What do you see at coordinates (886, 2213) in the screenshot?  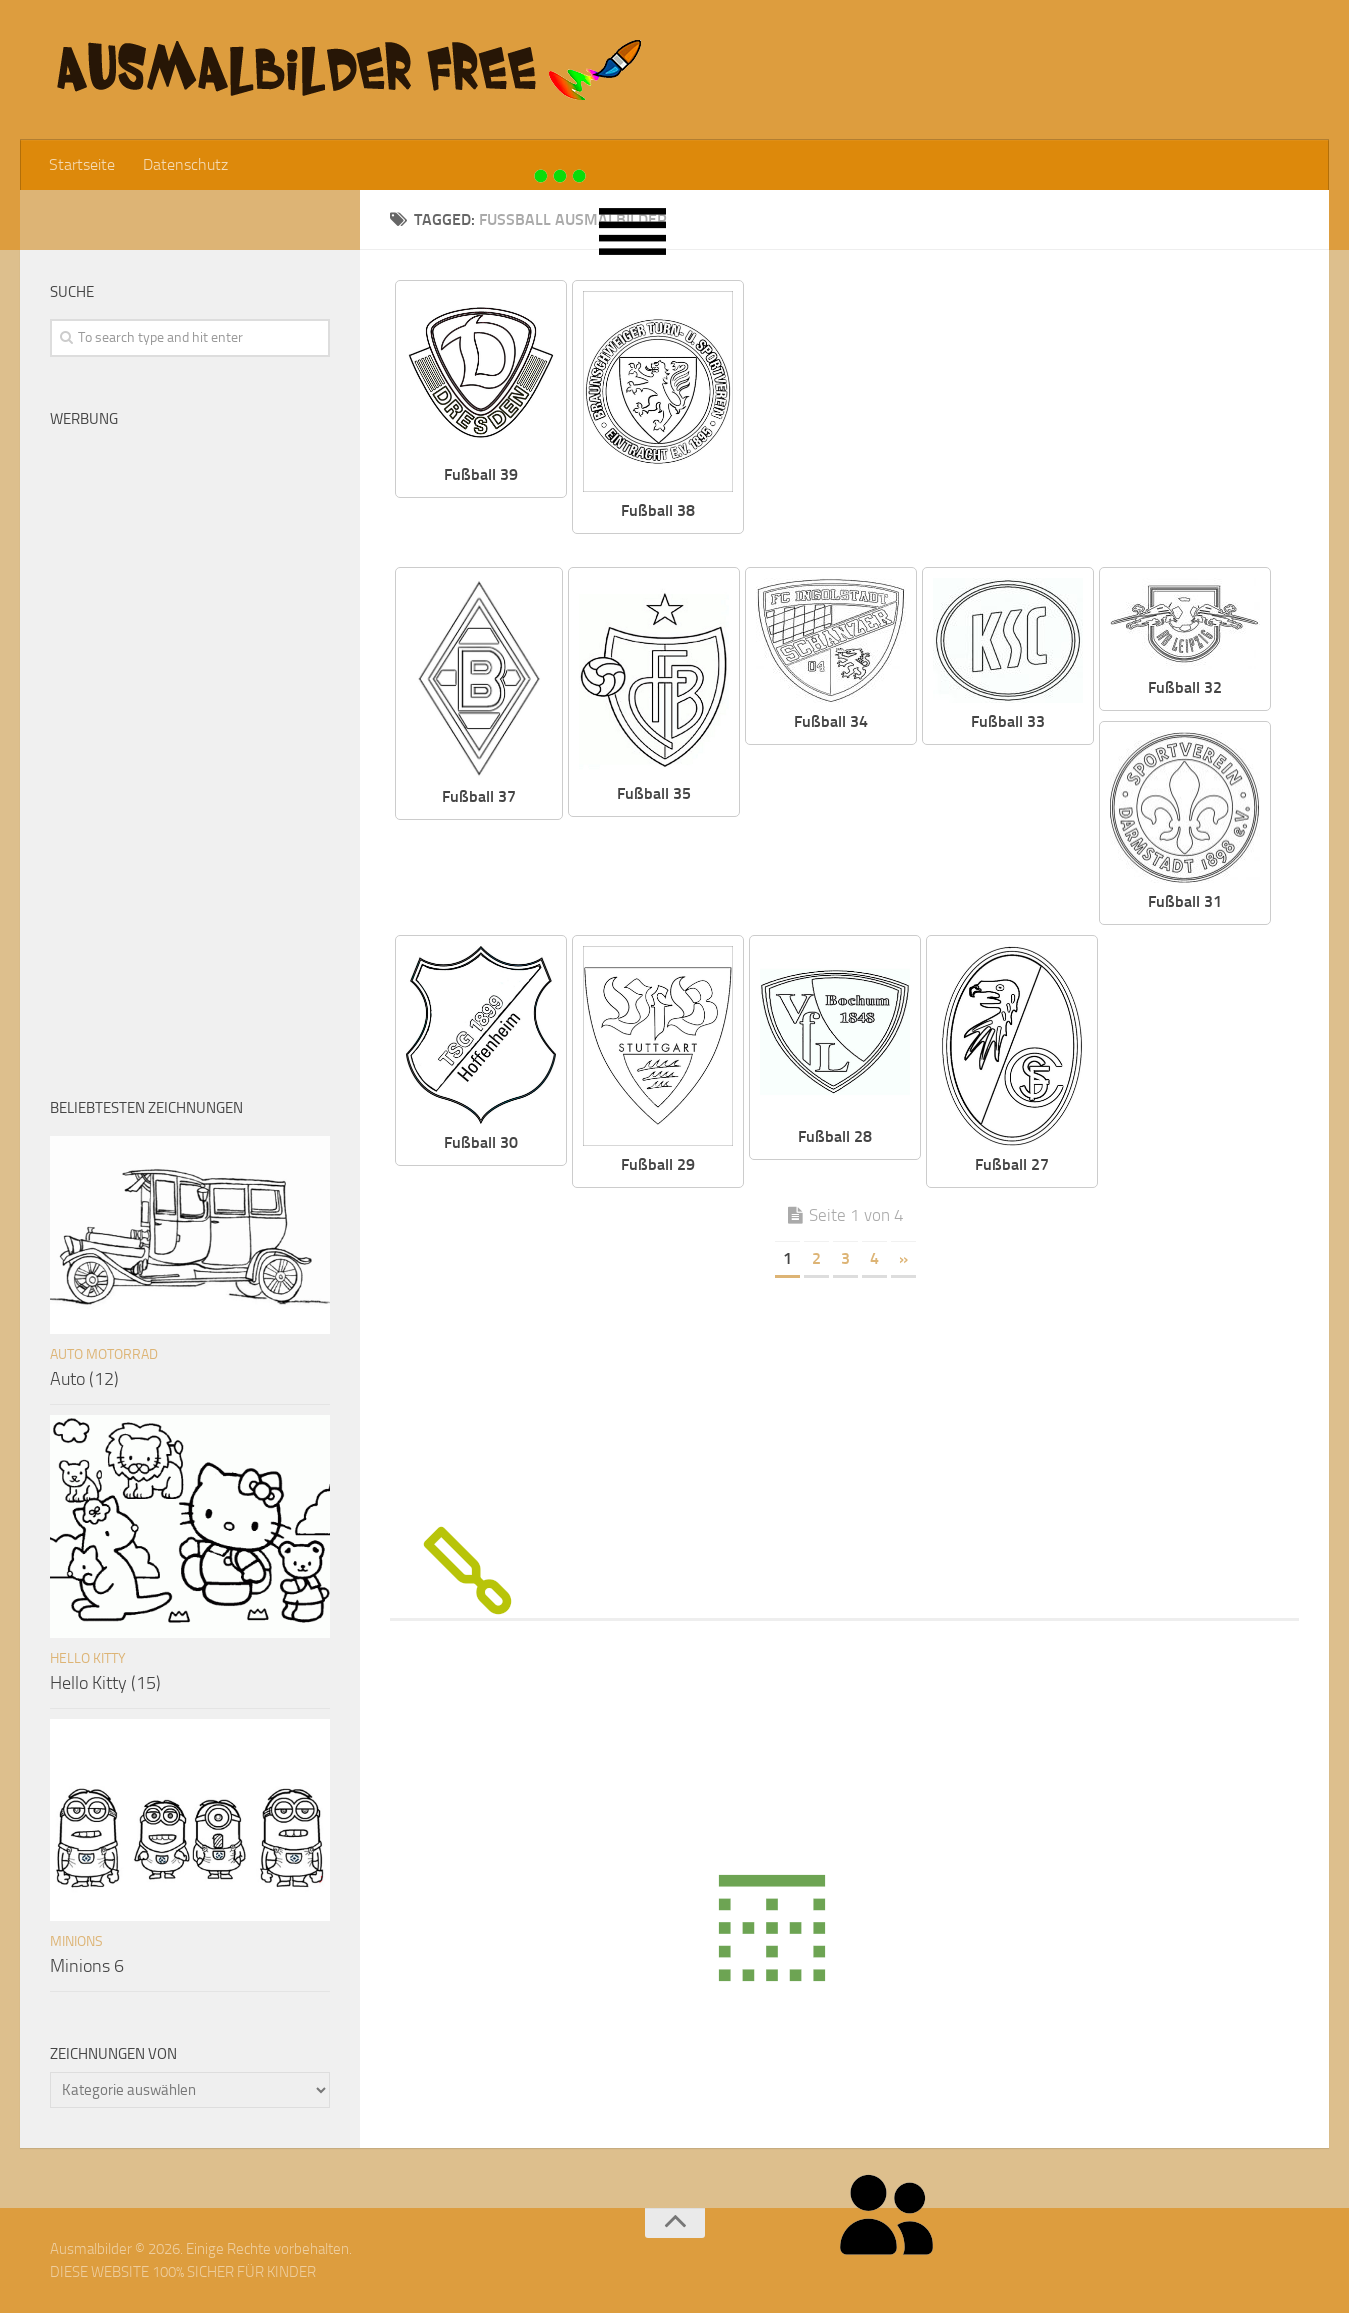 I see `view your friends list` at bounding box center [886, 2213].